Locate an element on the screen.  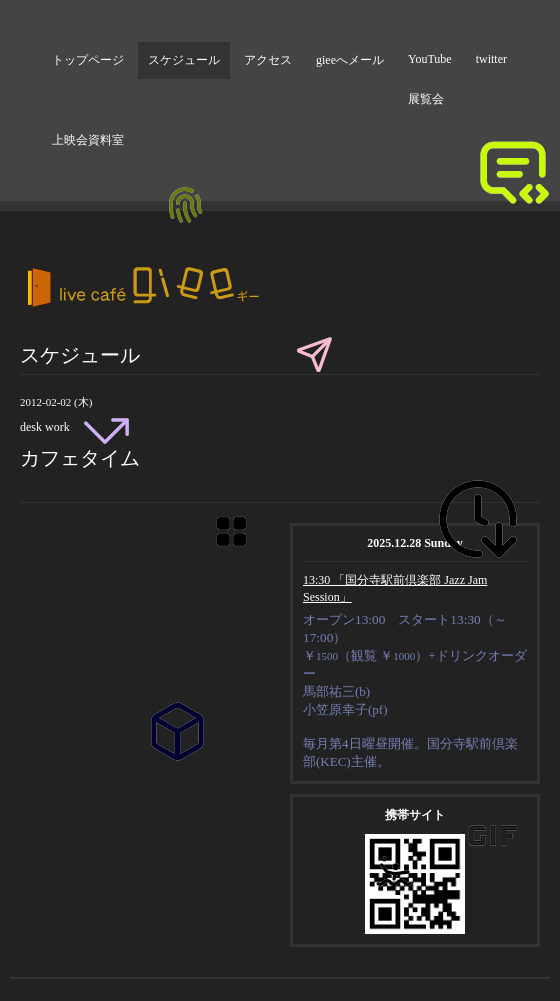
enable biometric authentication is located at coordinates (185, 205).